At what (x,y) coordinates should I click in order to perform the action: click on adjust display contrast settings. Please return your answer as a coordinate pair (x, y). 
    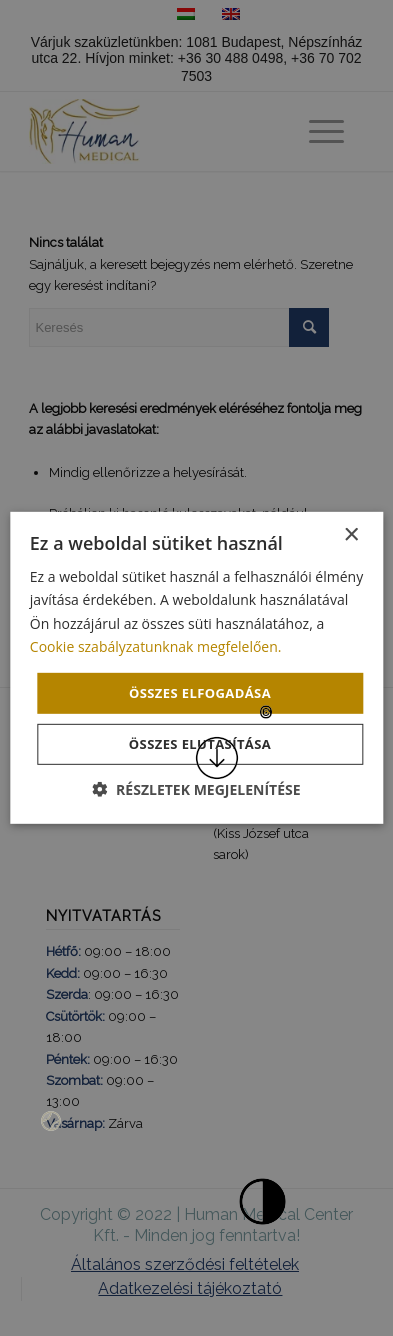
    Looking at the image, I should click on (262, 1201).